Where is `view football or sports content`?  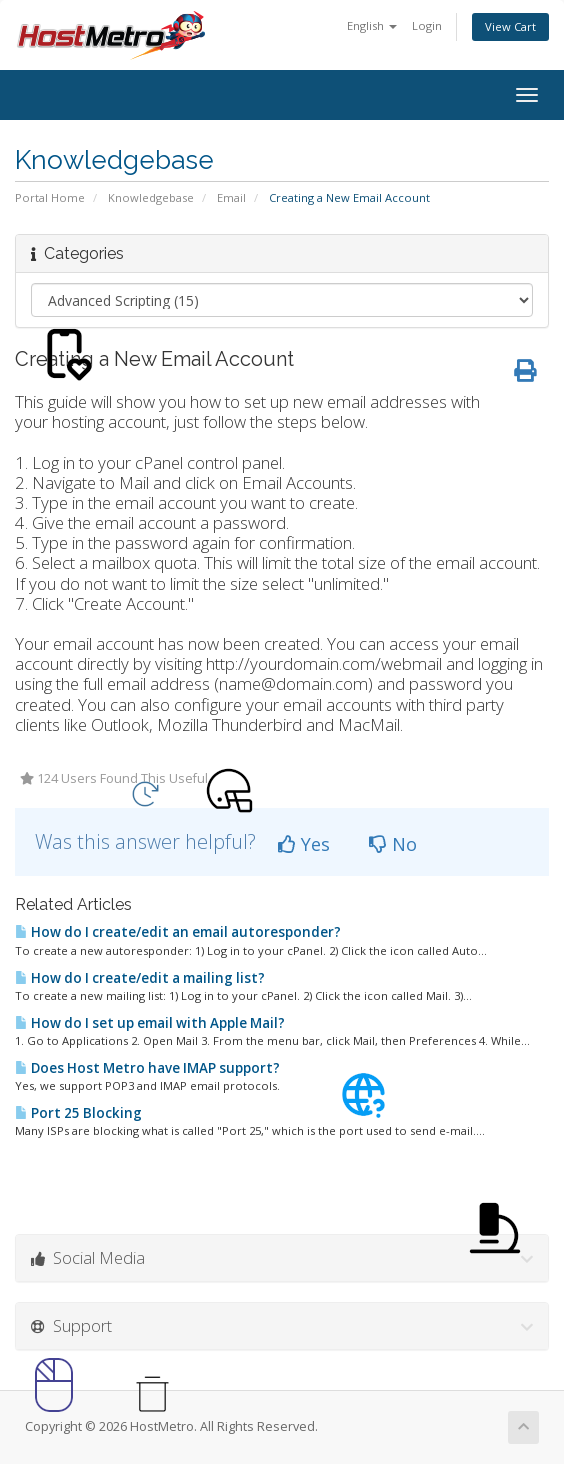
view football or sports content is located at coordinates (229, 791).